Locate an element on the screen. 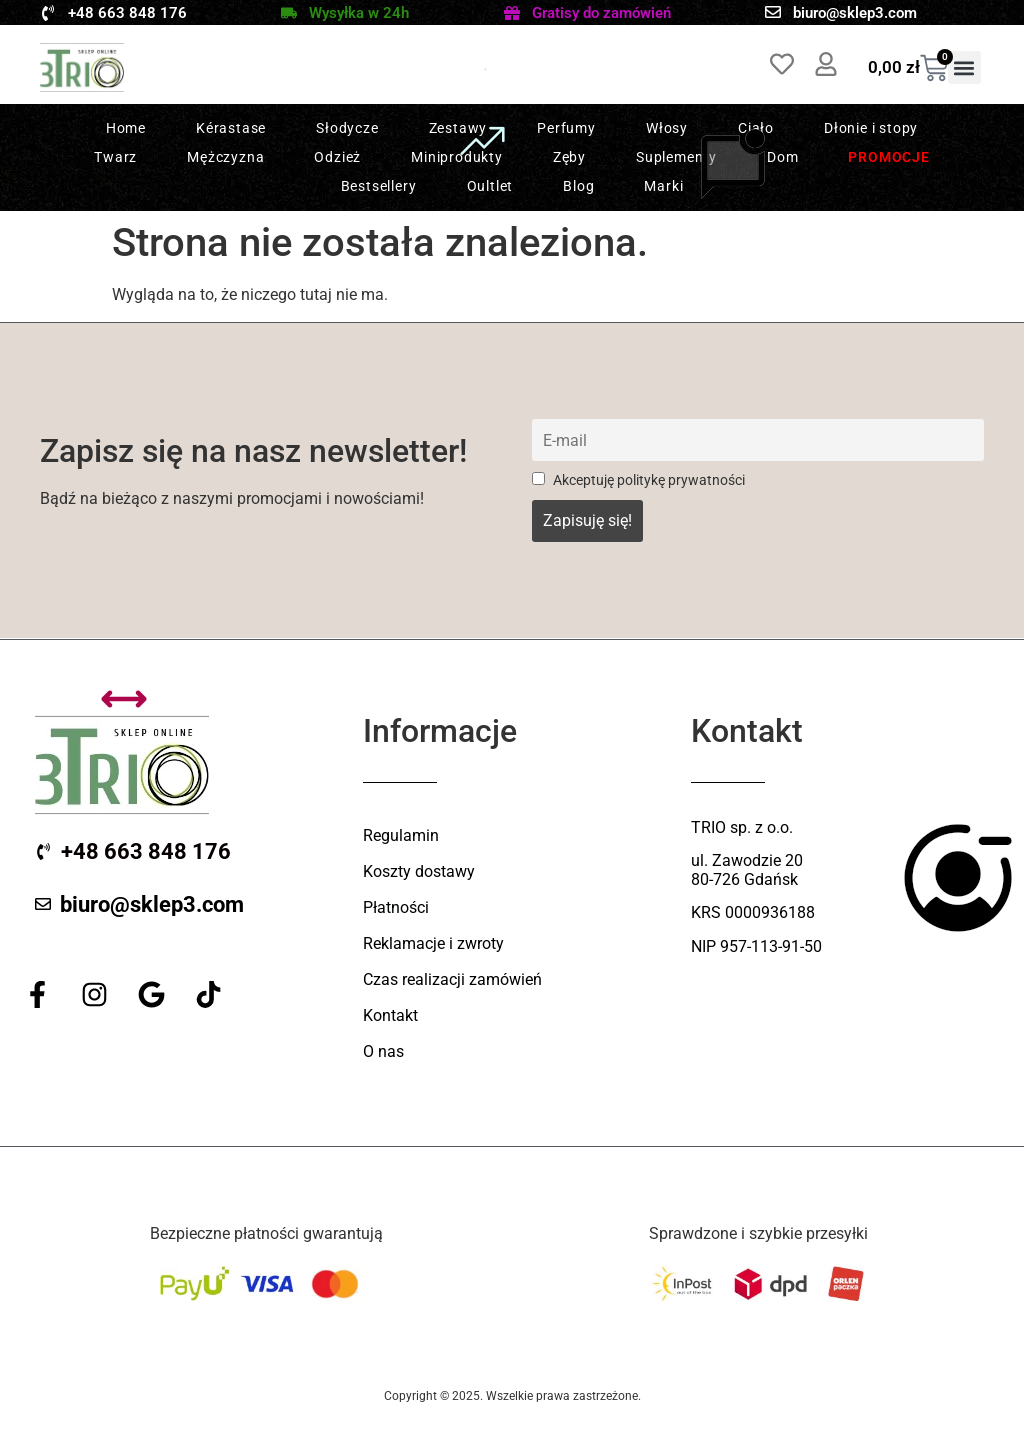 The width and height of the screenshot is (1024, 1429). adjust width or resize horizontally is located at coordinates (124, 699).